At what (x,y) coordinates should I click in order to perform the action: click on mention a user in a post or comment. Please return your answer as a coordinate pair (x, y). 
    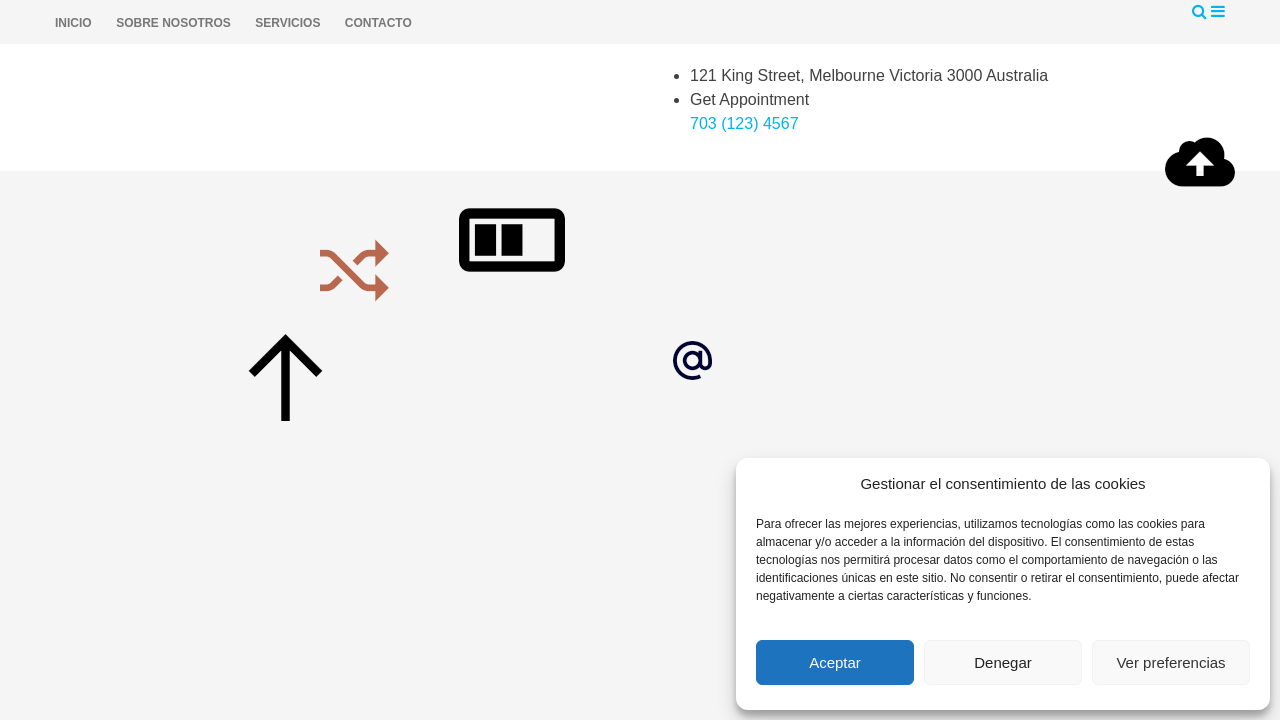
    Looking at the image, I should click on (692, 360).